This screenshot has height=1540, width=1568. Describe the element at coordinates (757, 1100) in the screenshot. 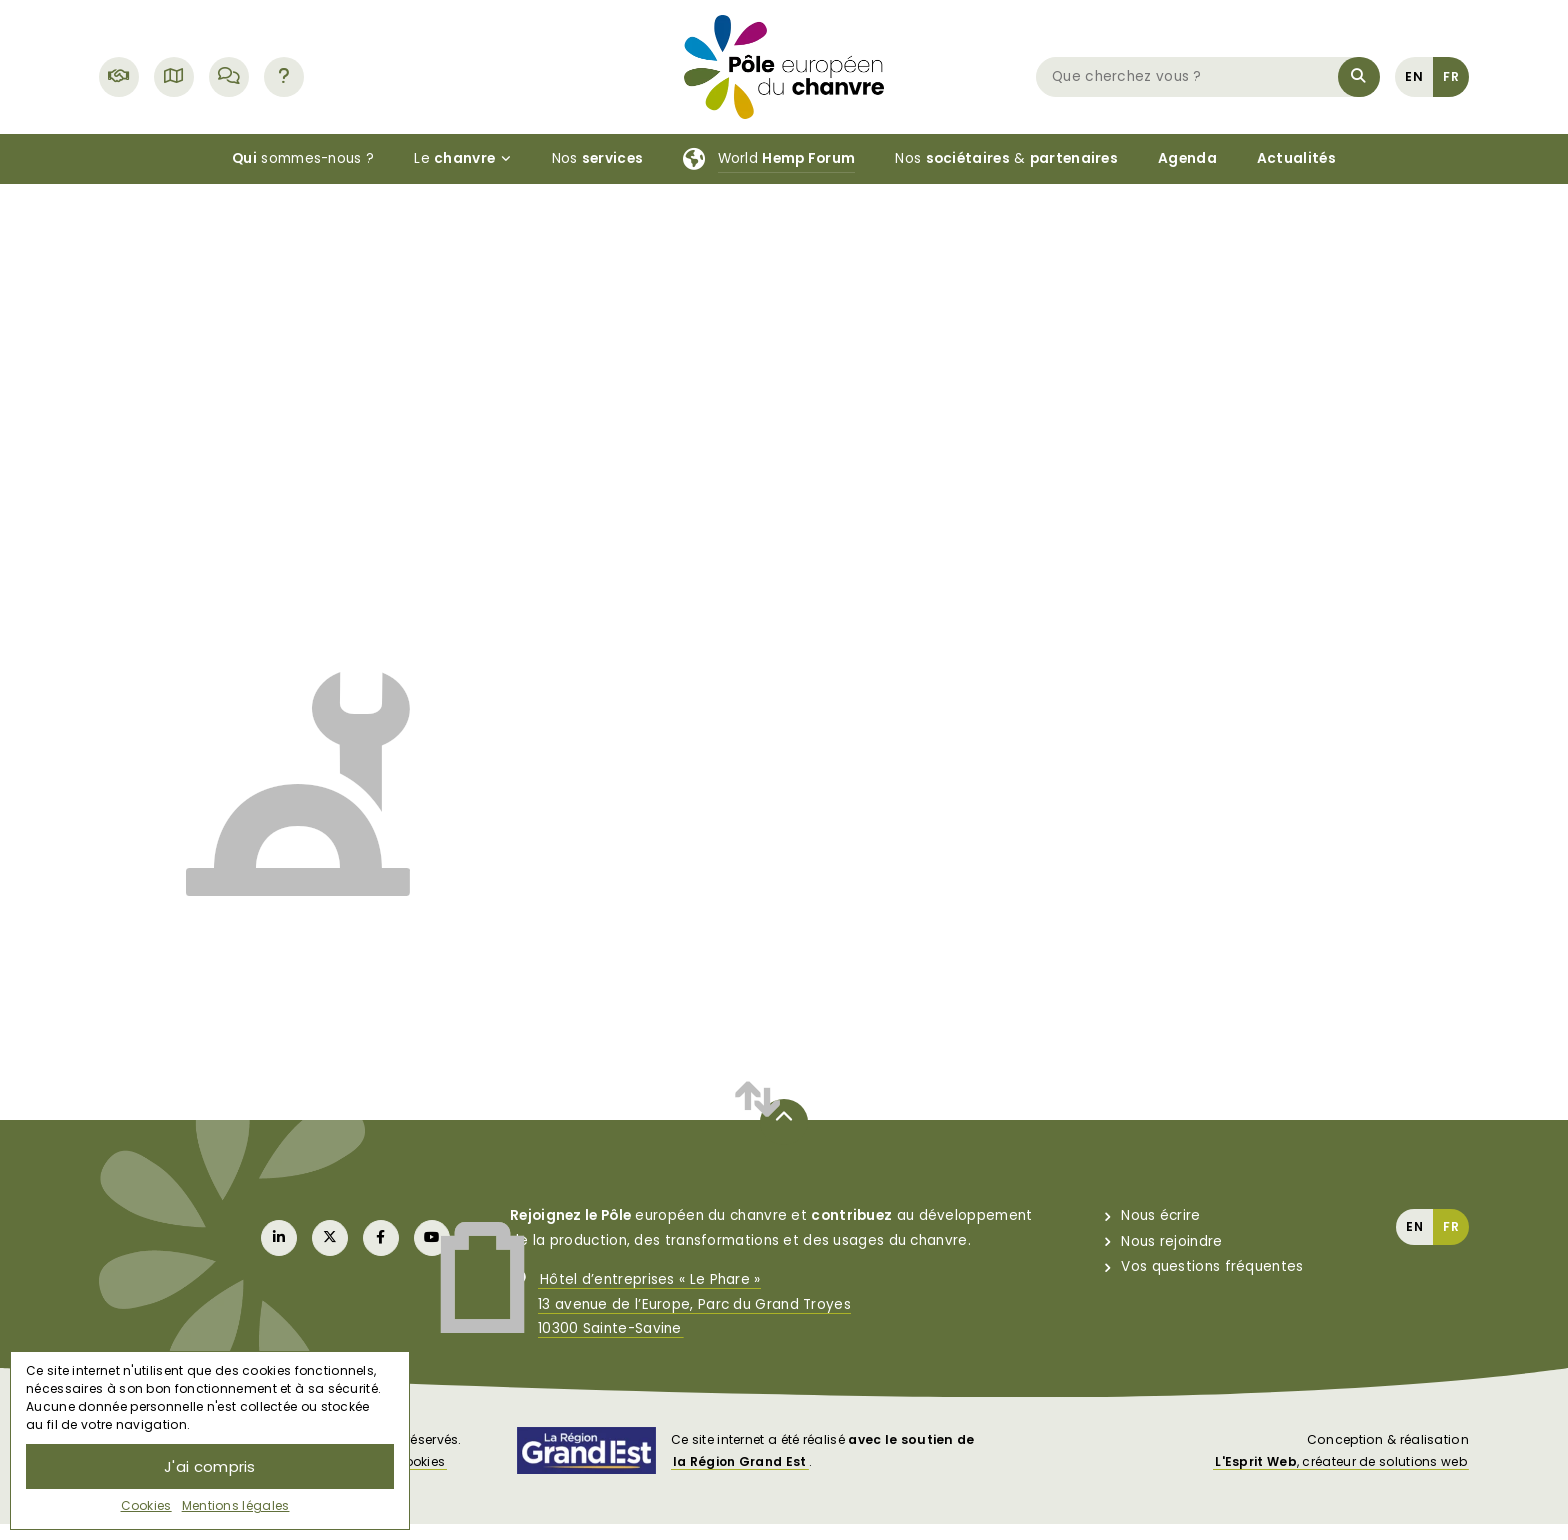

I see `sync or refresh email inbox` at that location.